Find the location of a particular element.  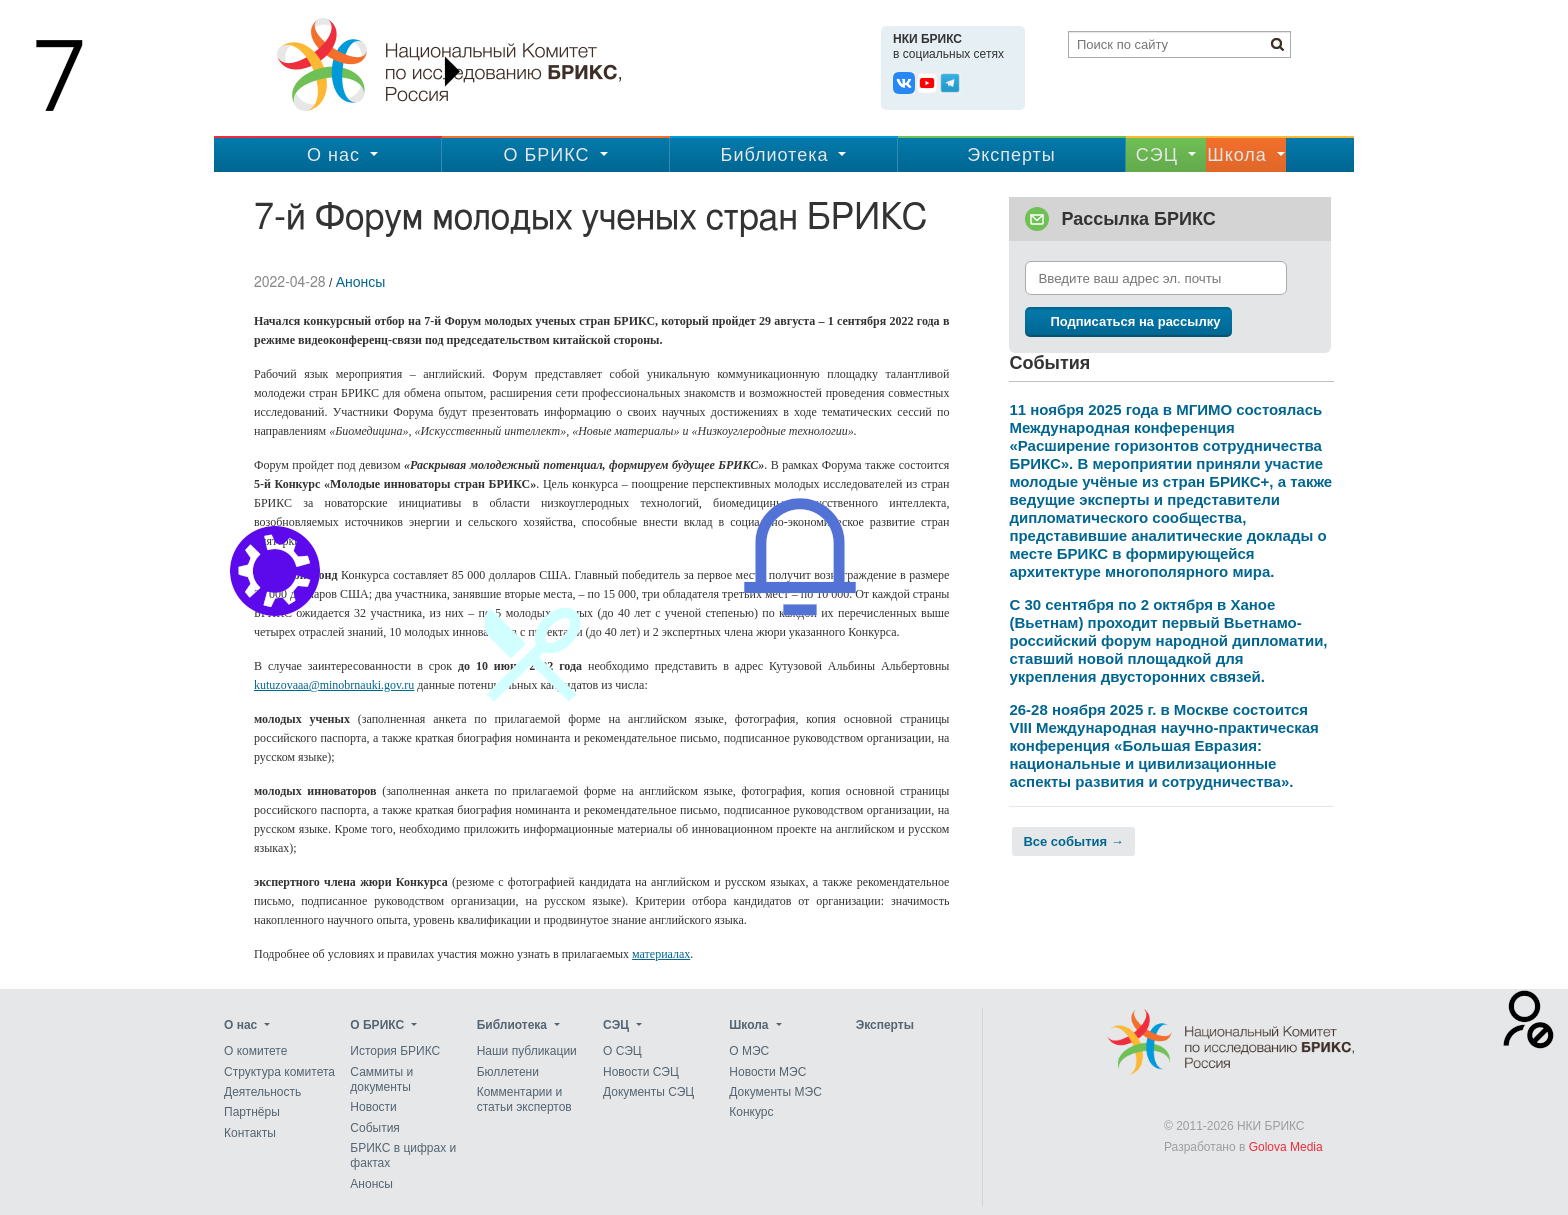

kubuntu linux distribution logo is located at coordinates (275, 571).